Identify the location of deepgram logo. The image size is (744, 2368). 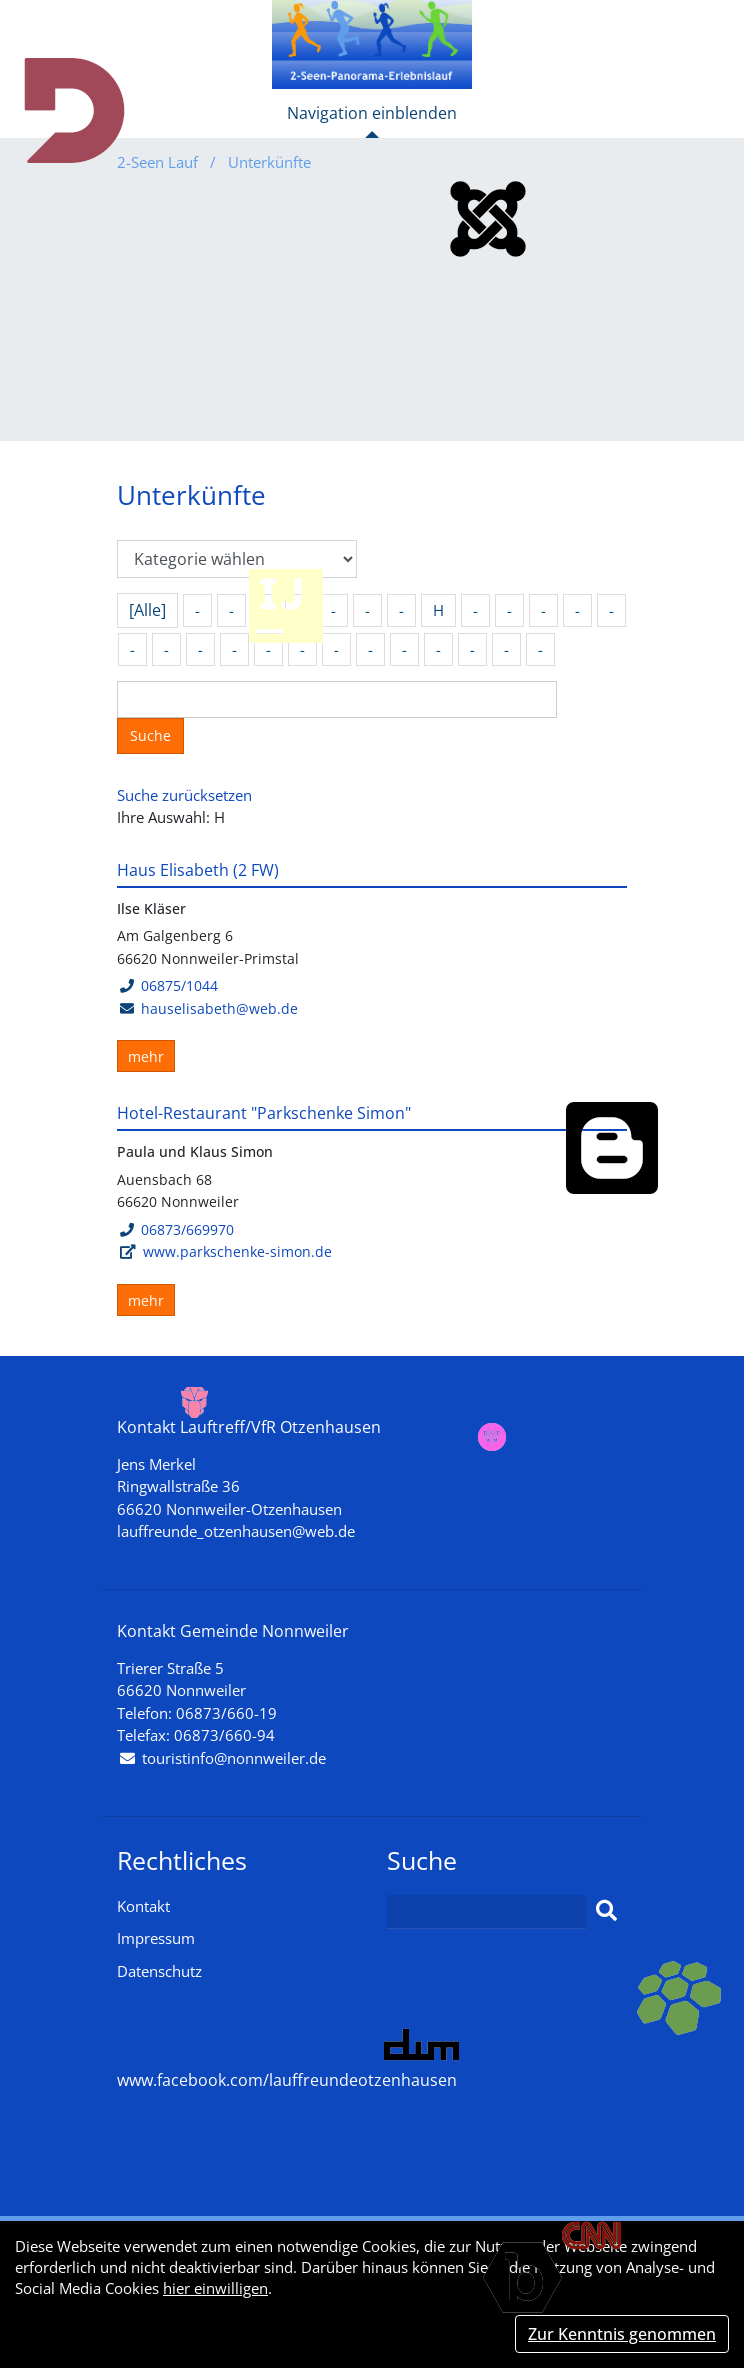
(74, 110).